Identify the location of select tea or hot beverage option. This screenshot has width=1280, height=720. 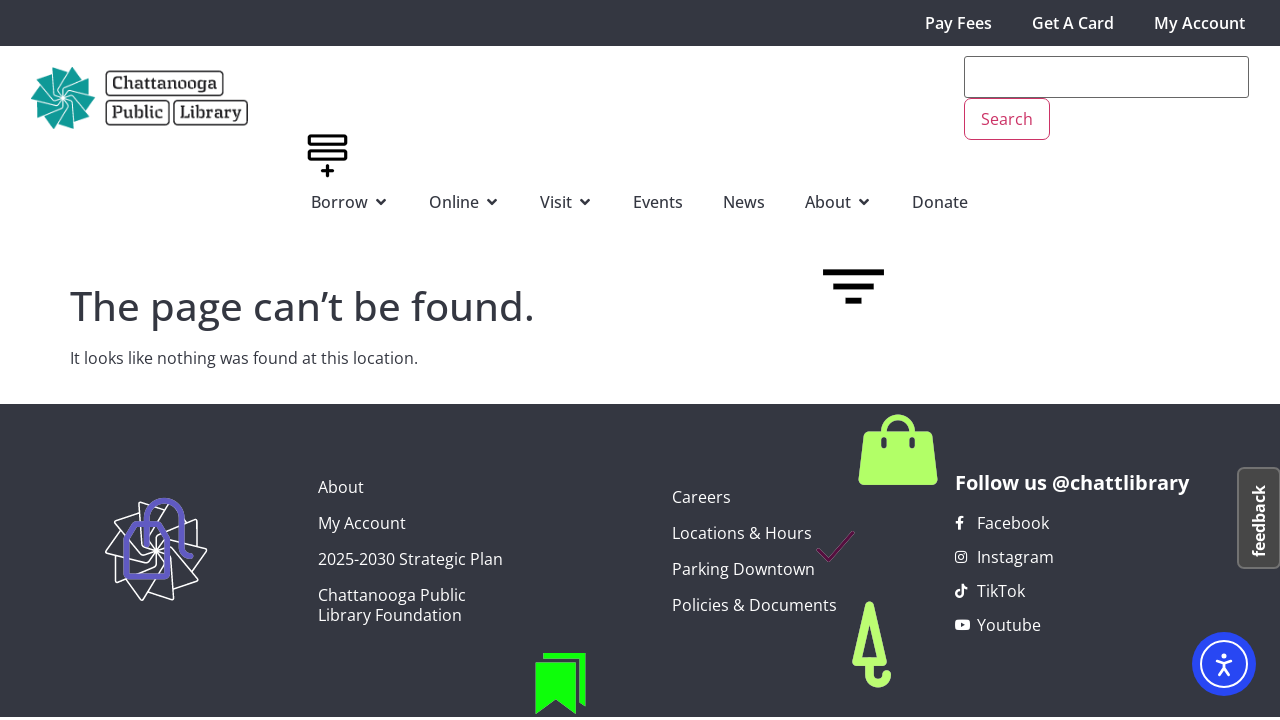
(155, 541).